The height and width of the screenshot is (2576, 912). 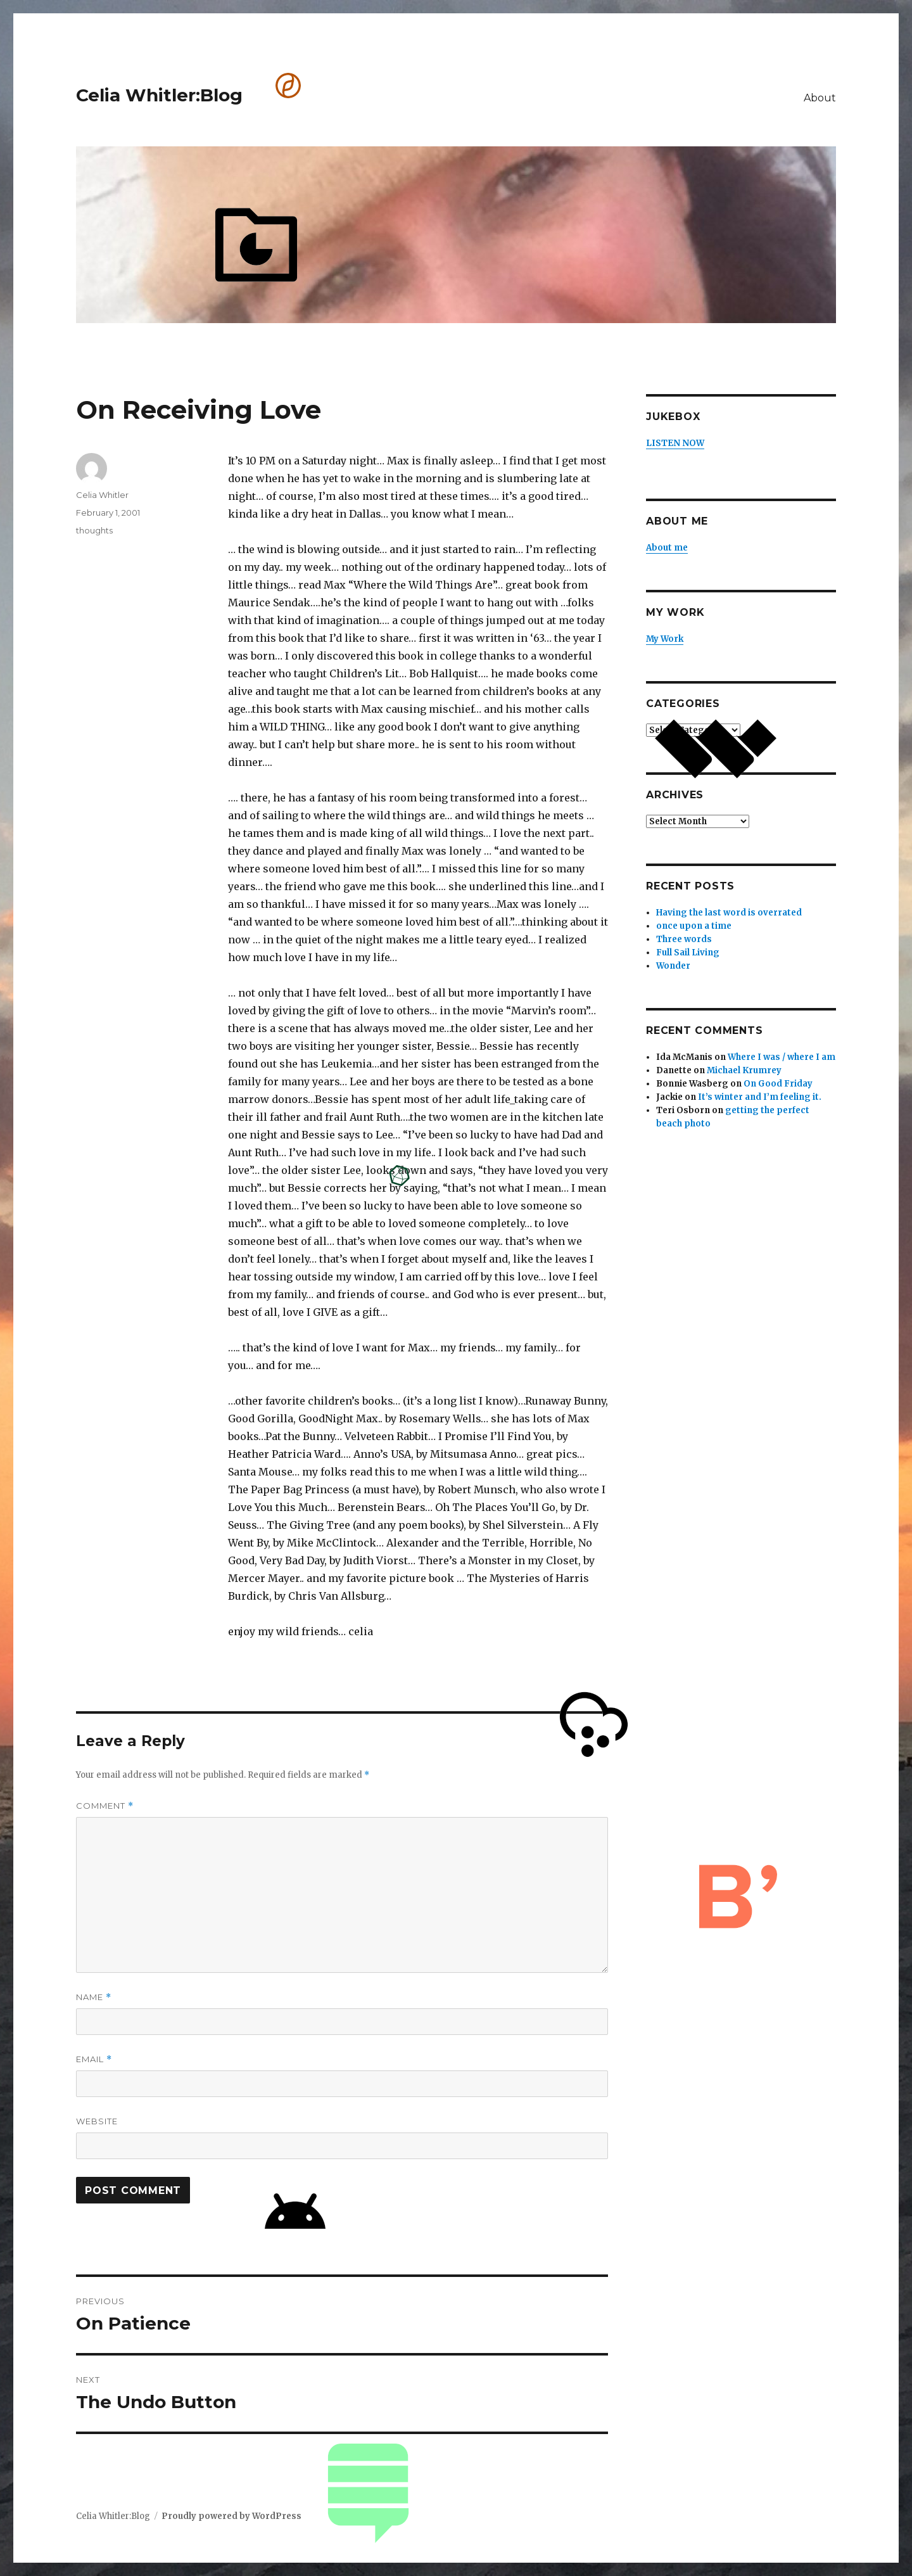 What do you see at coordinates (716, 749) in the screenshot?
I see `wondershare brand logo` at bounding box center [716, 749].